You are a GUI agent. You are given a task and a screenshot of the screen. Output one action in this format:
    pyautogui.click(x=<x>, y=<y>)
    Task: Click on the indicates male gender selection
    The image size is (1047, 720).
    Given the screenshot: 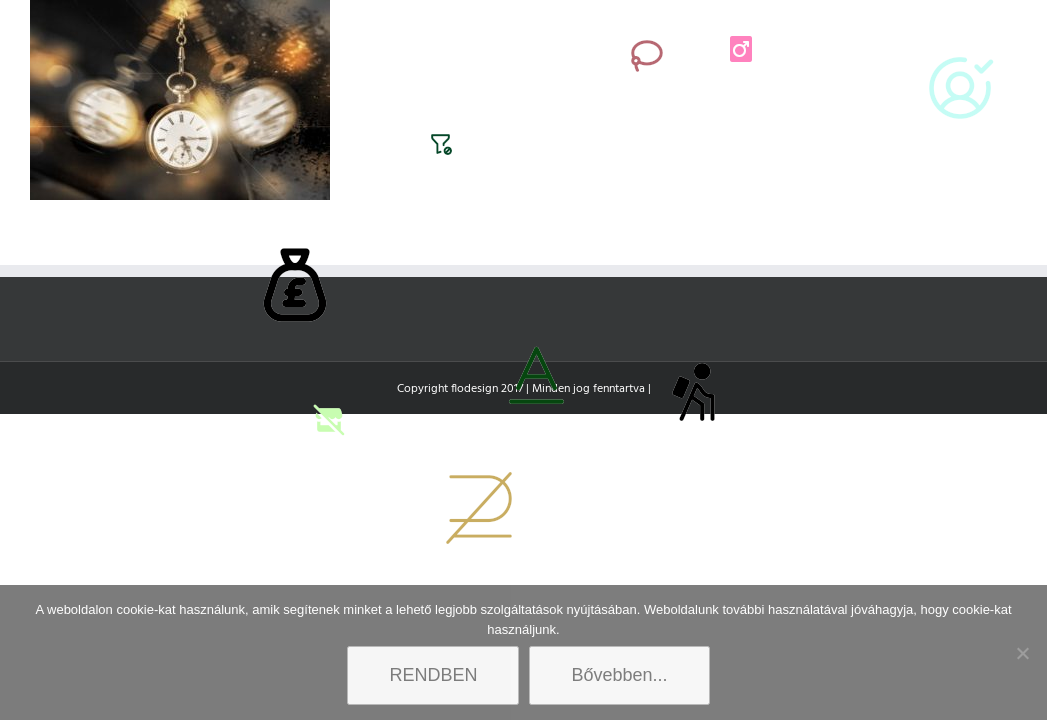 What is the action you would take?
    pyautogui.click(x=741, y=49)
    